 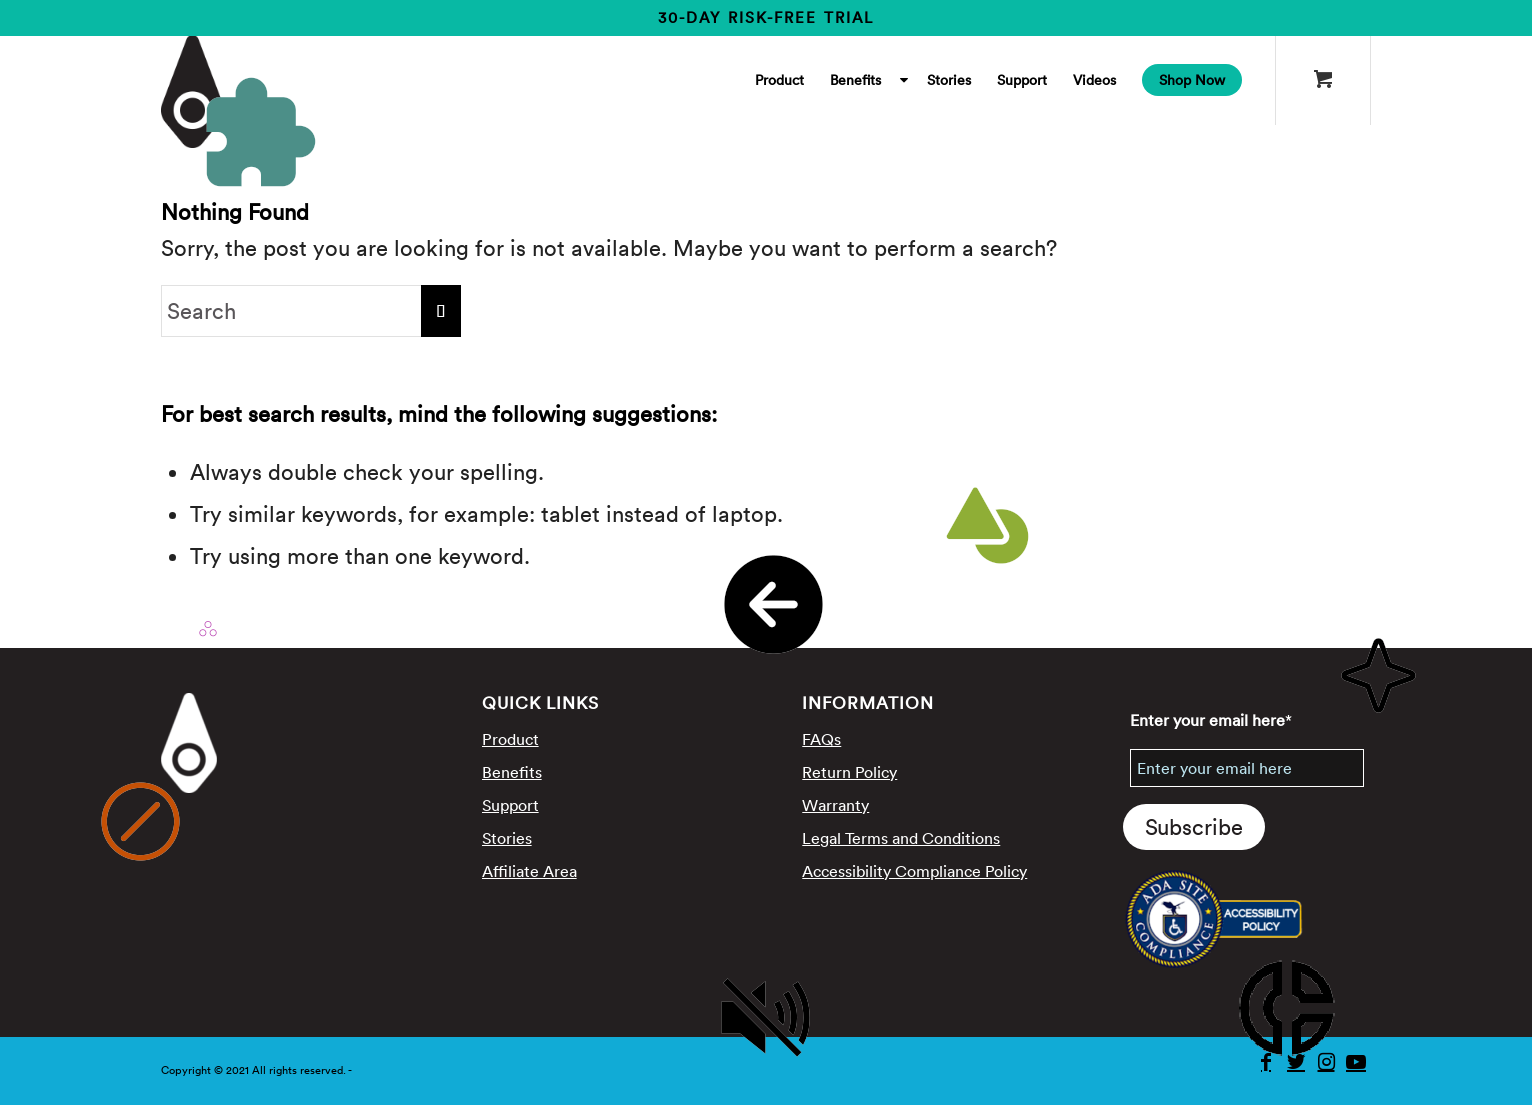 What do you see at coordinates (765, 1017) in the screenshot?
I see `mute audio or sound output` at bounding box center [765, 1017].